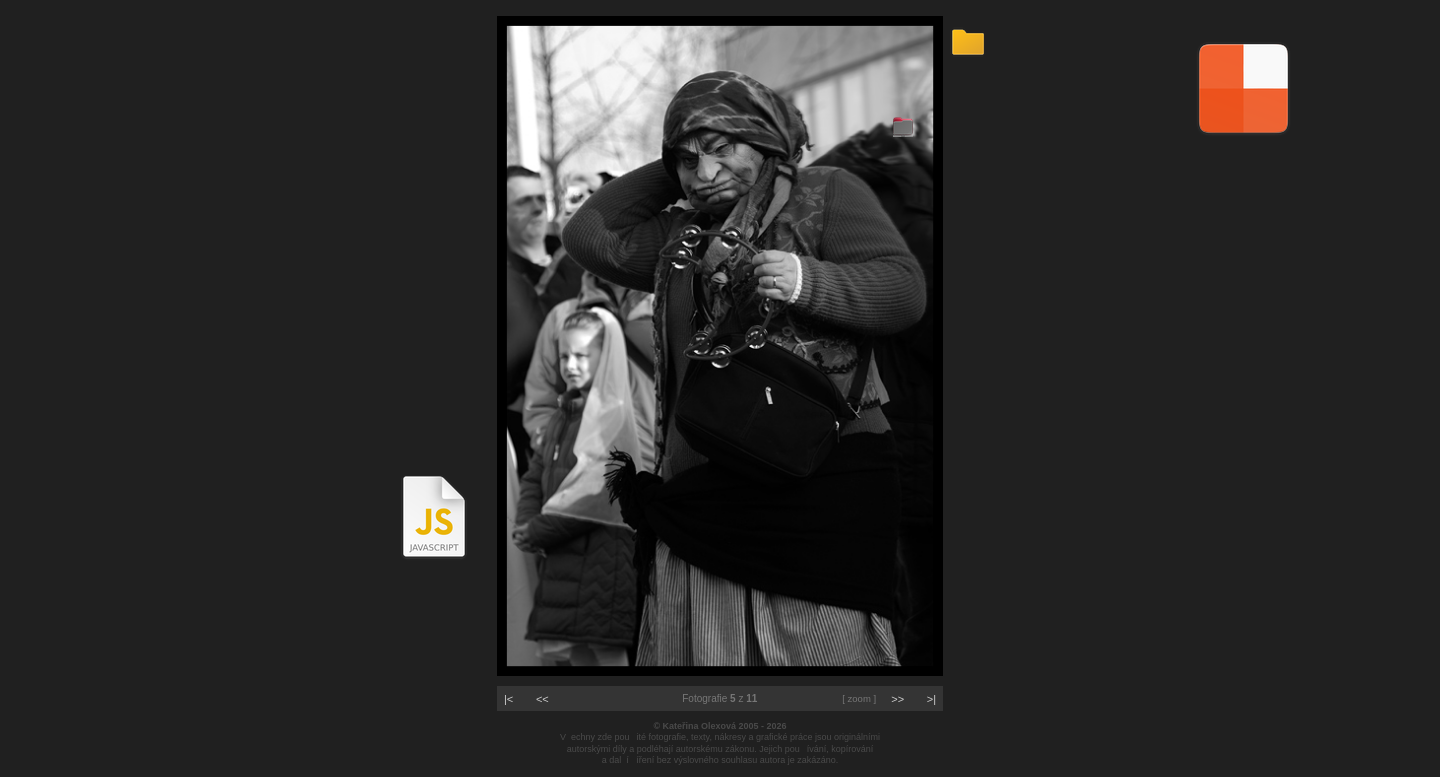 The height and width of the screenshot is (777, 1440). I want to click on a javascript source code file, so click(434, 518).